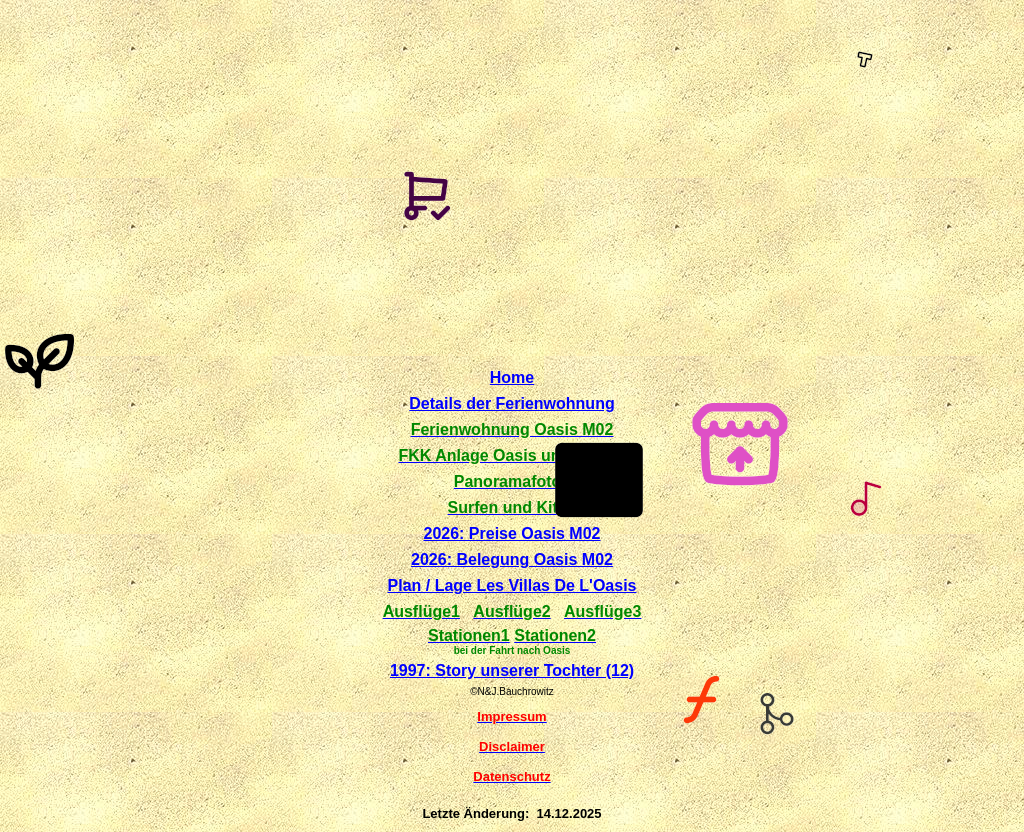  I want to click on merge branches in version control, so click(777, 715).